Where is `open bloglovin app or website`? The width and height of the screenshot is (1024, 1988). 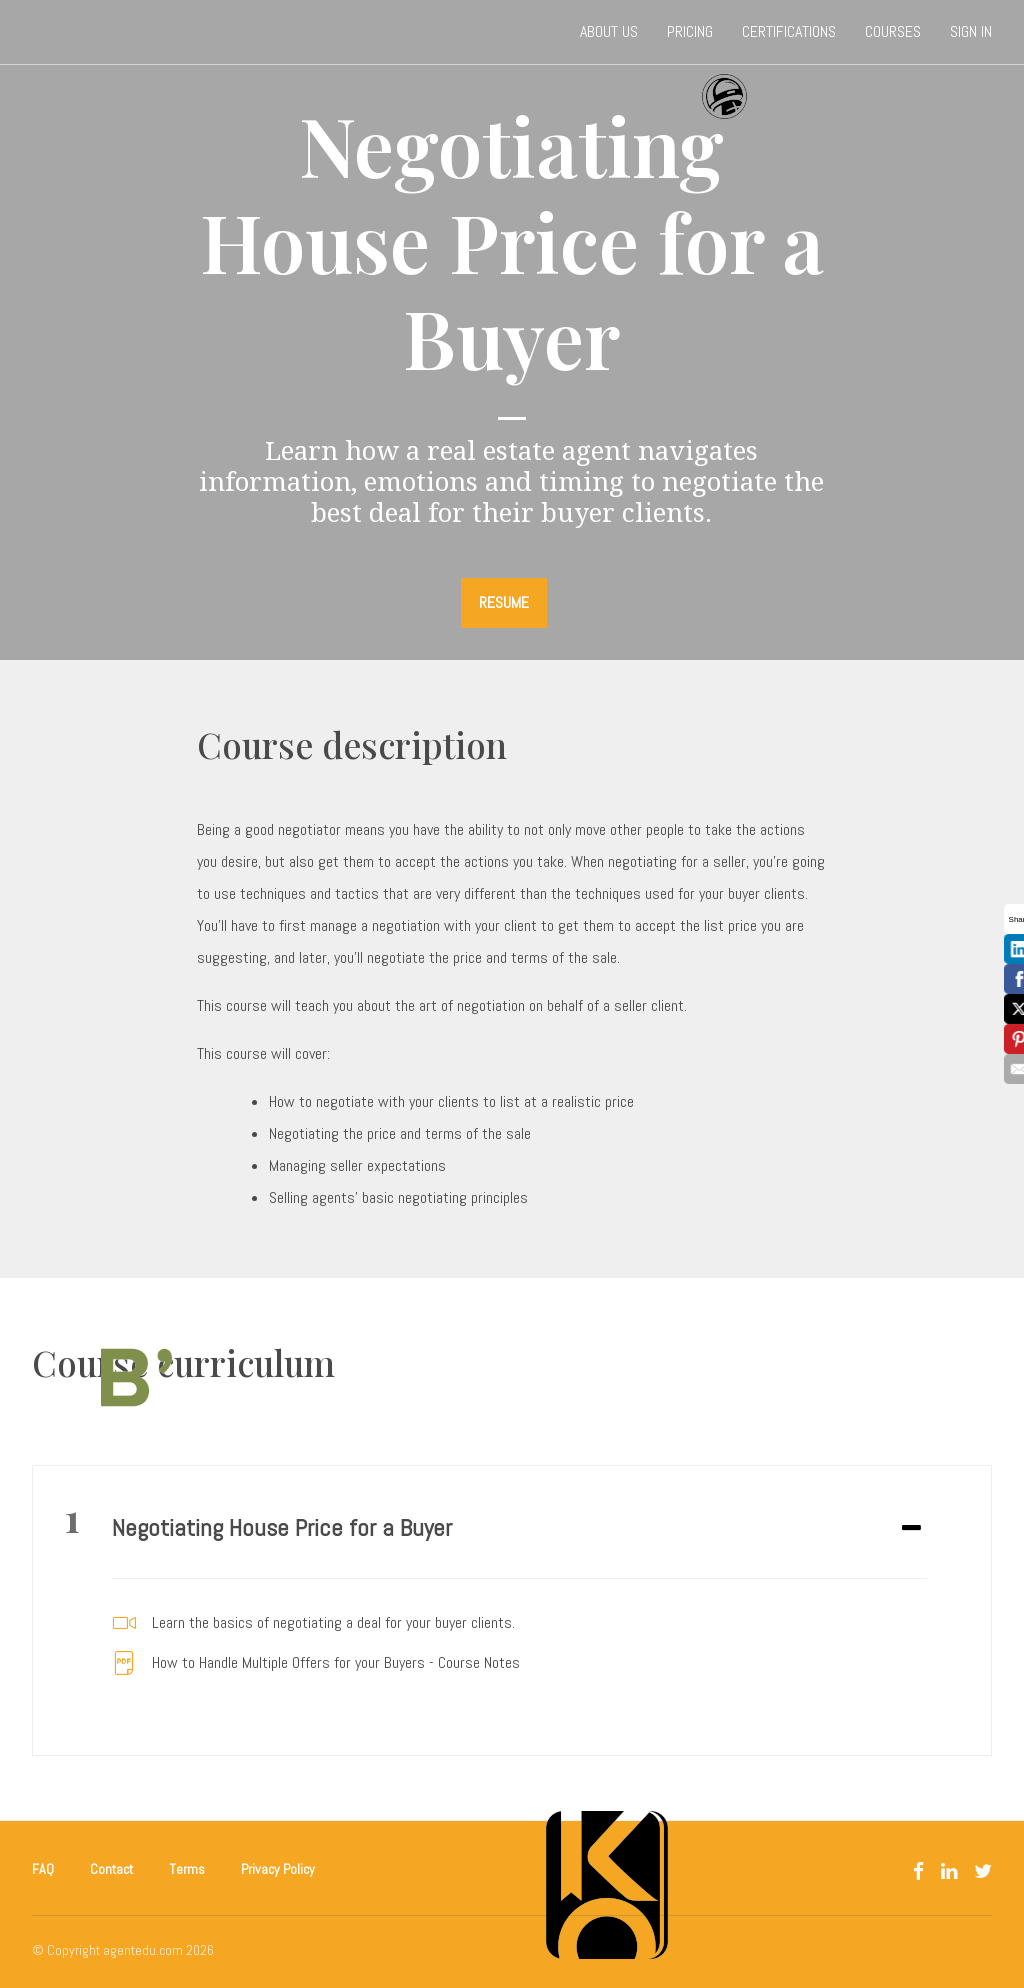
open bloglovin app or website is located at coordinates (136, 1377).